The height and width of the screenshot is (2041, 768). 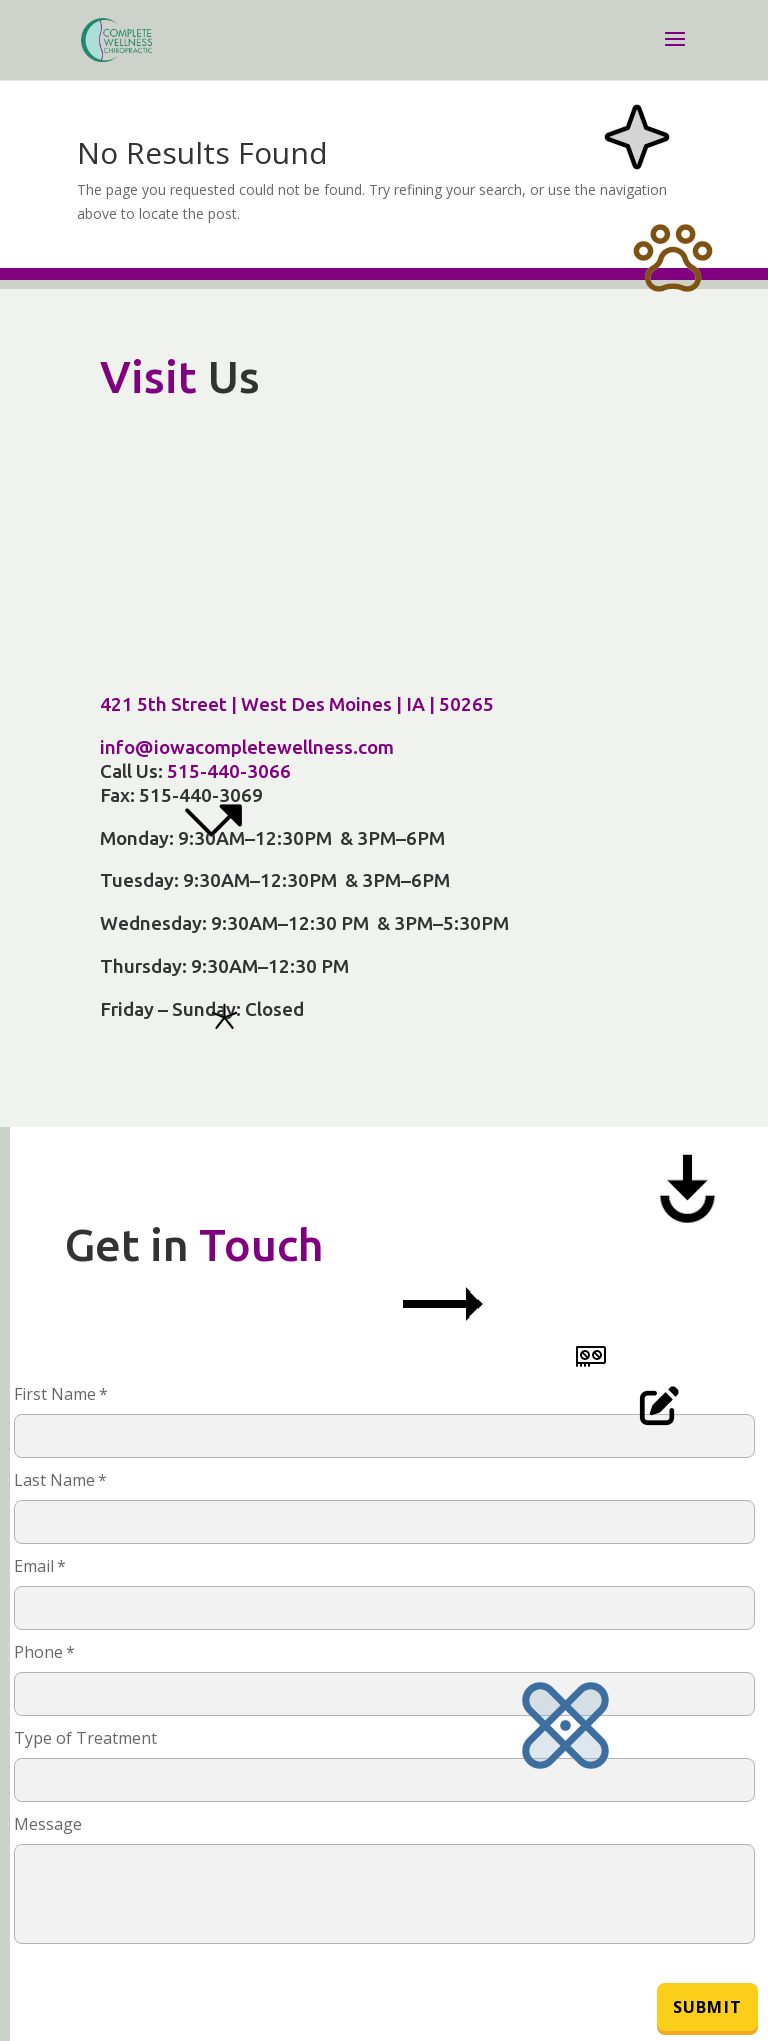 I want to click on indicates a required field in a form, so click(x=224, y=1017).